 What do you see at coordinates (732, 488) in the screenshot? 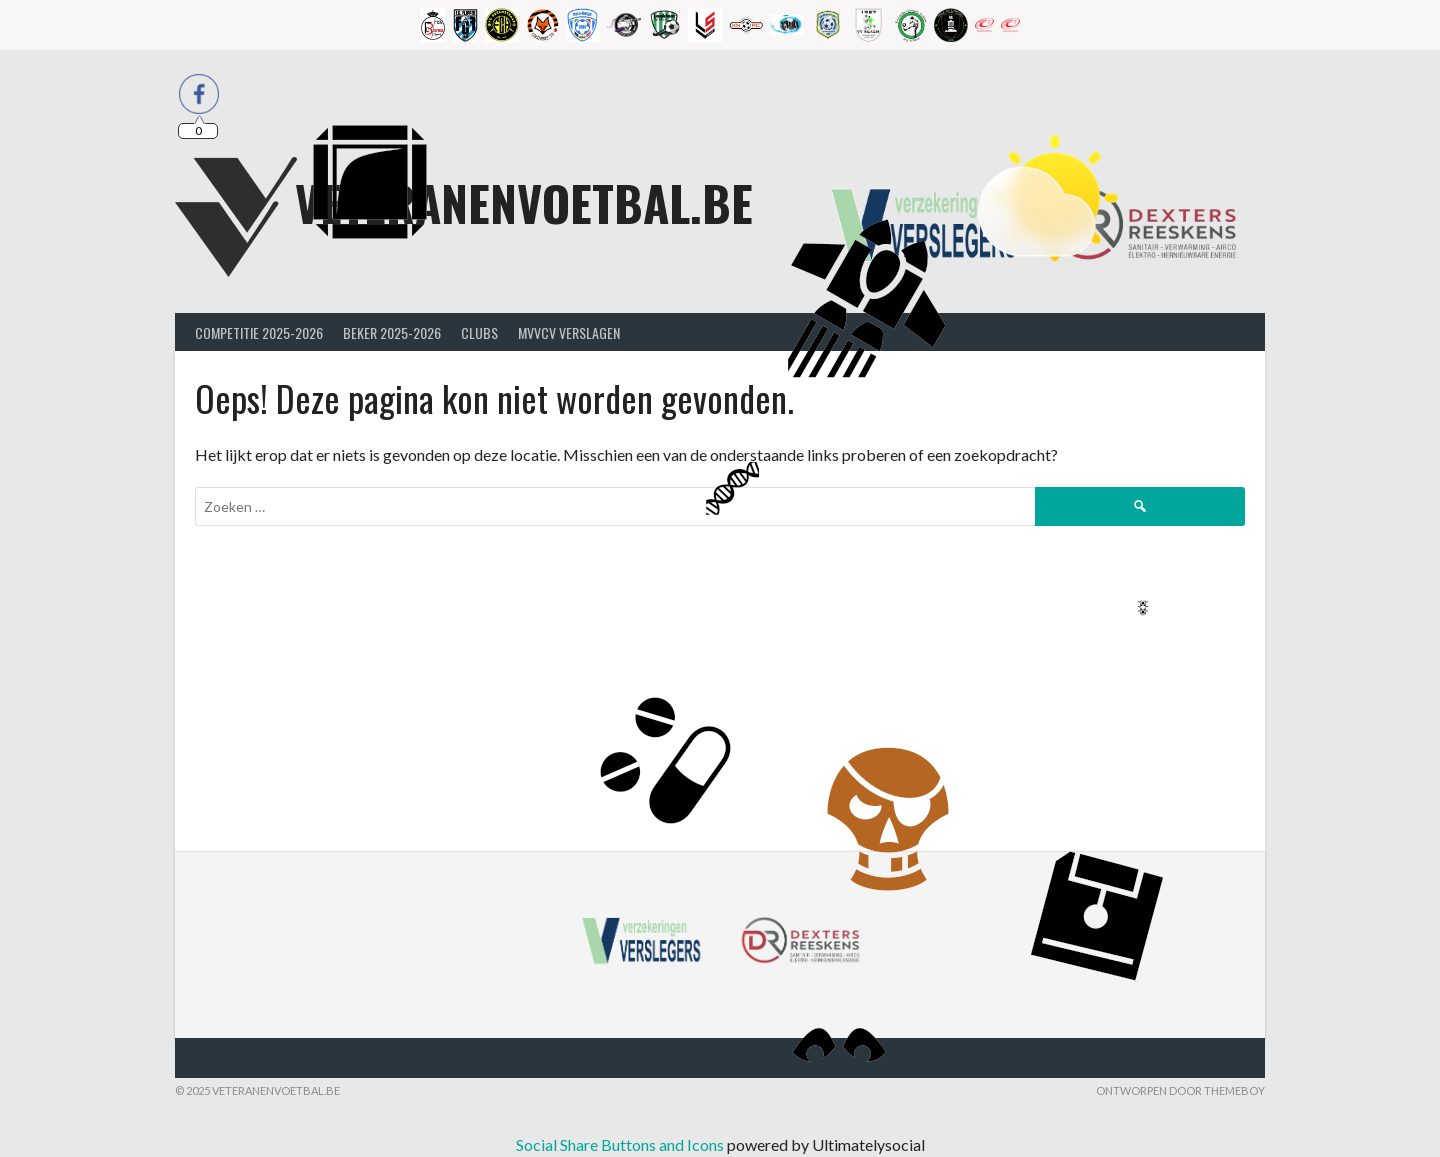
I see `access genetic or DNA-related information` at bounding box center [732, 488].